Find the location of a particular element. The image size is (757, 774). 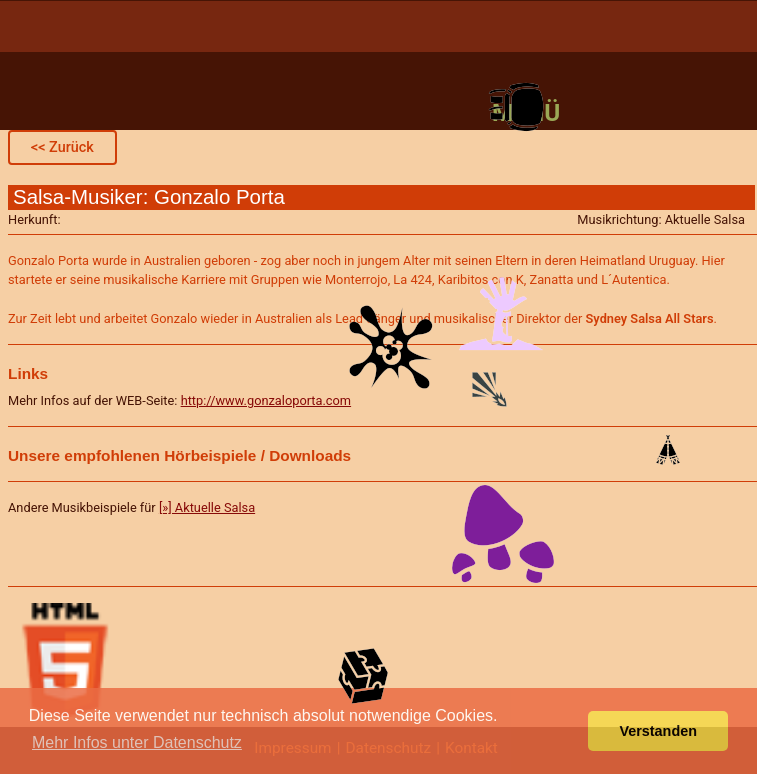

indicates a biological or molecular element in a game is located at coordinates (391, 347).